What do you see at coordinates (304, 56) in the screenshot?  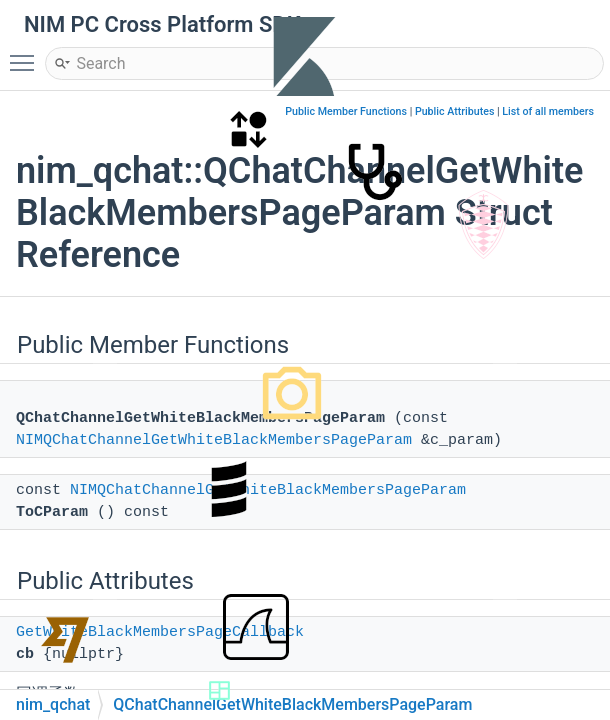 I see `open kibana dashboard` at bounding box center [304, 56].